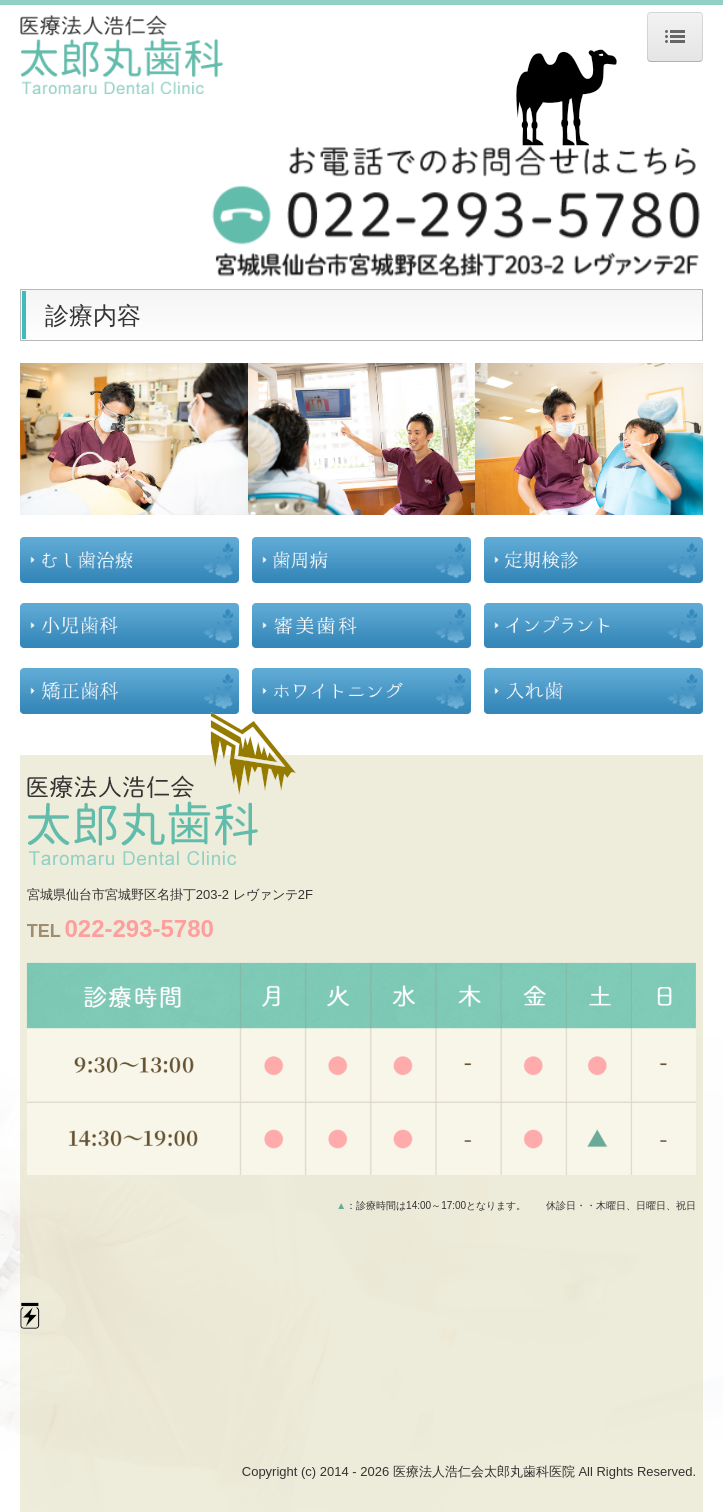  What do you see at coordinates (566, 97) in the screenshot?
I see `select camel as your game character or avatar` at bounding box center [566, 97].